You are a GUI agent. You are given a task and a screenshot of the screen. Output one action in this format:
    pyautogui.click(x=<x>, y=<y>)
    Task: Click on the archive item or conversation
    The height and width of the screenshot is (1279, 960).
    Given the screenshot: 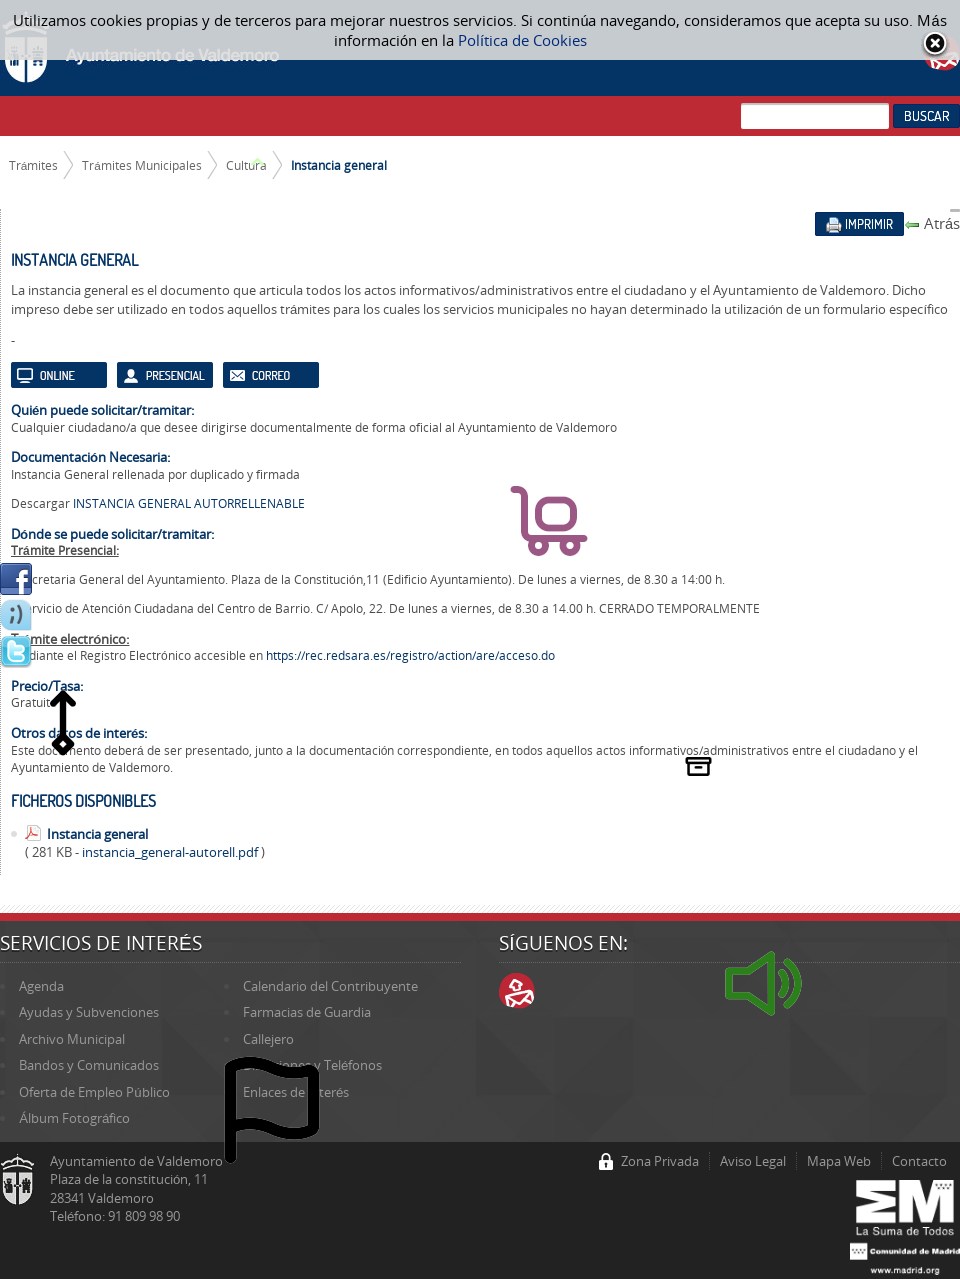 What is the action you would take?
    pyautogui.click(x=698, y=766)
    